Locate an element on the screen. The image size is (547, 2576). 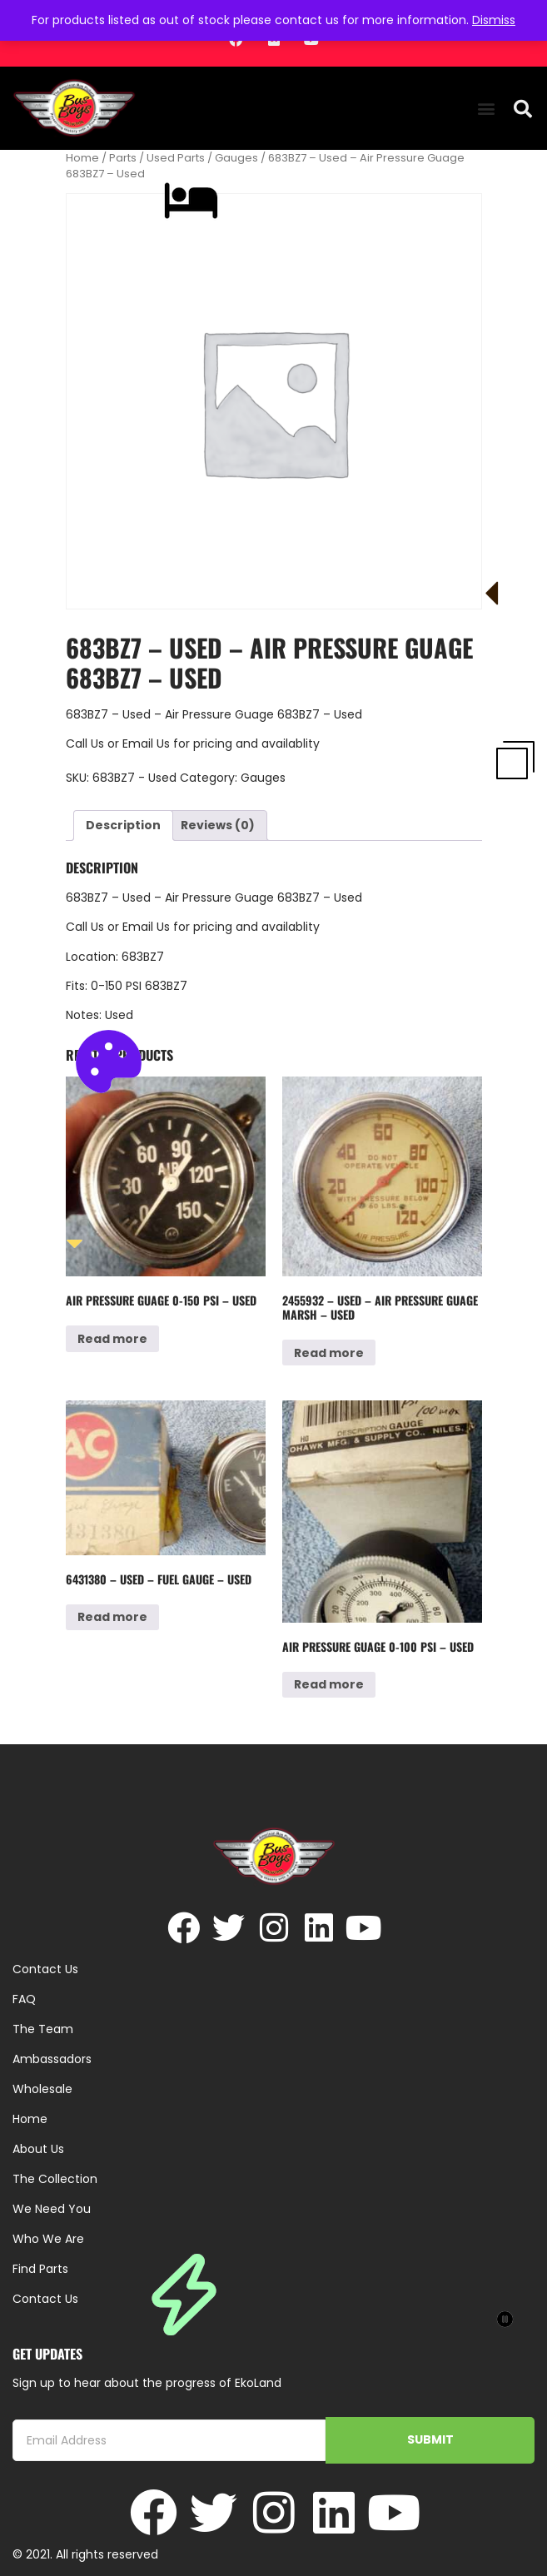
find nearby hotels or accommodations is located at coordinates (191, 199).